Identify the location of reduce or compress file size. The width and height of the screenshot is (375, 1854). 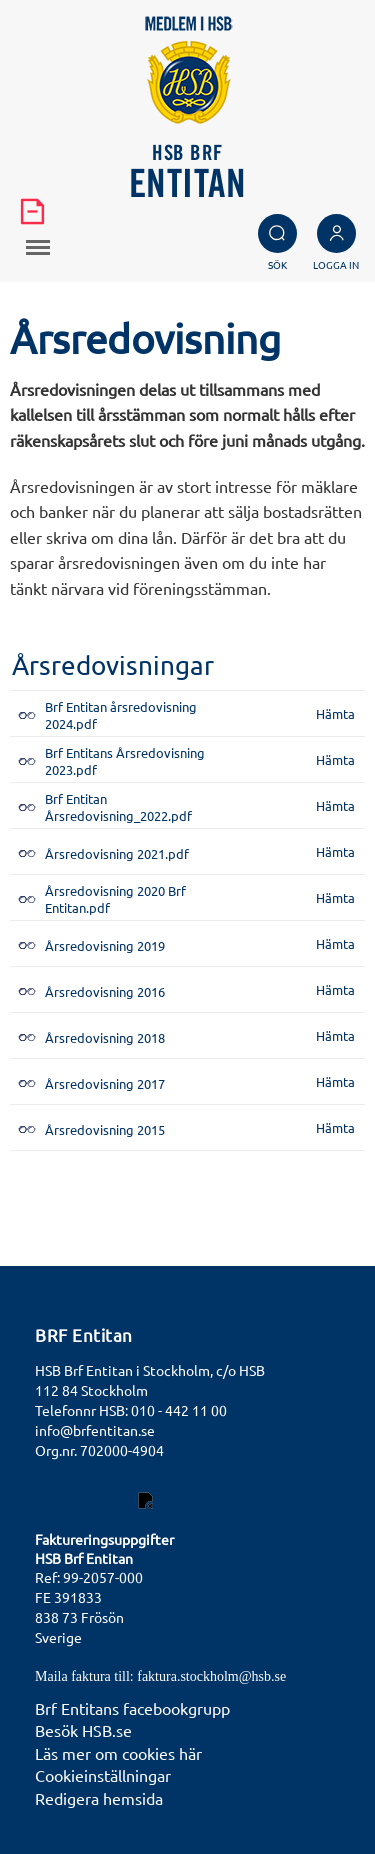
(32, 211).